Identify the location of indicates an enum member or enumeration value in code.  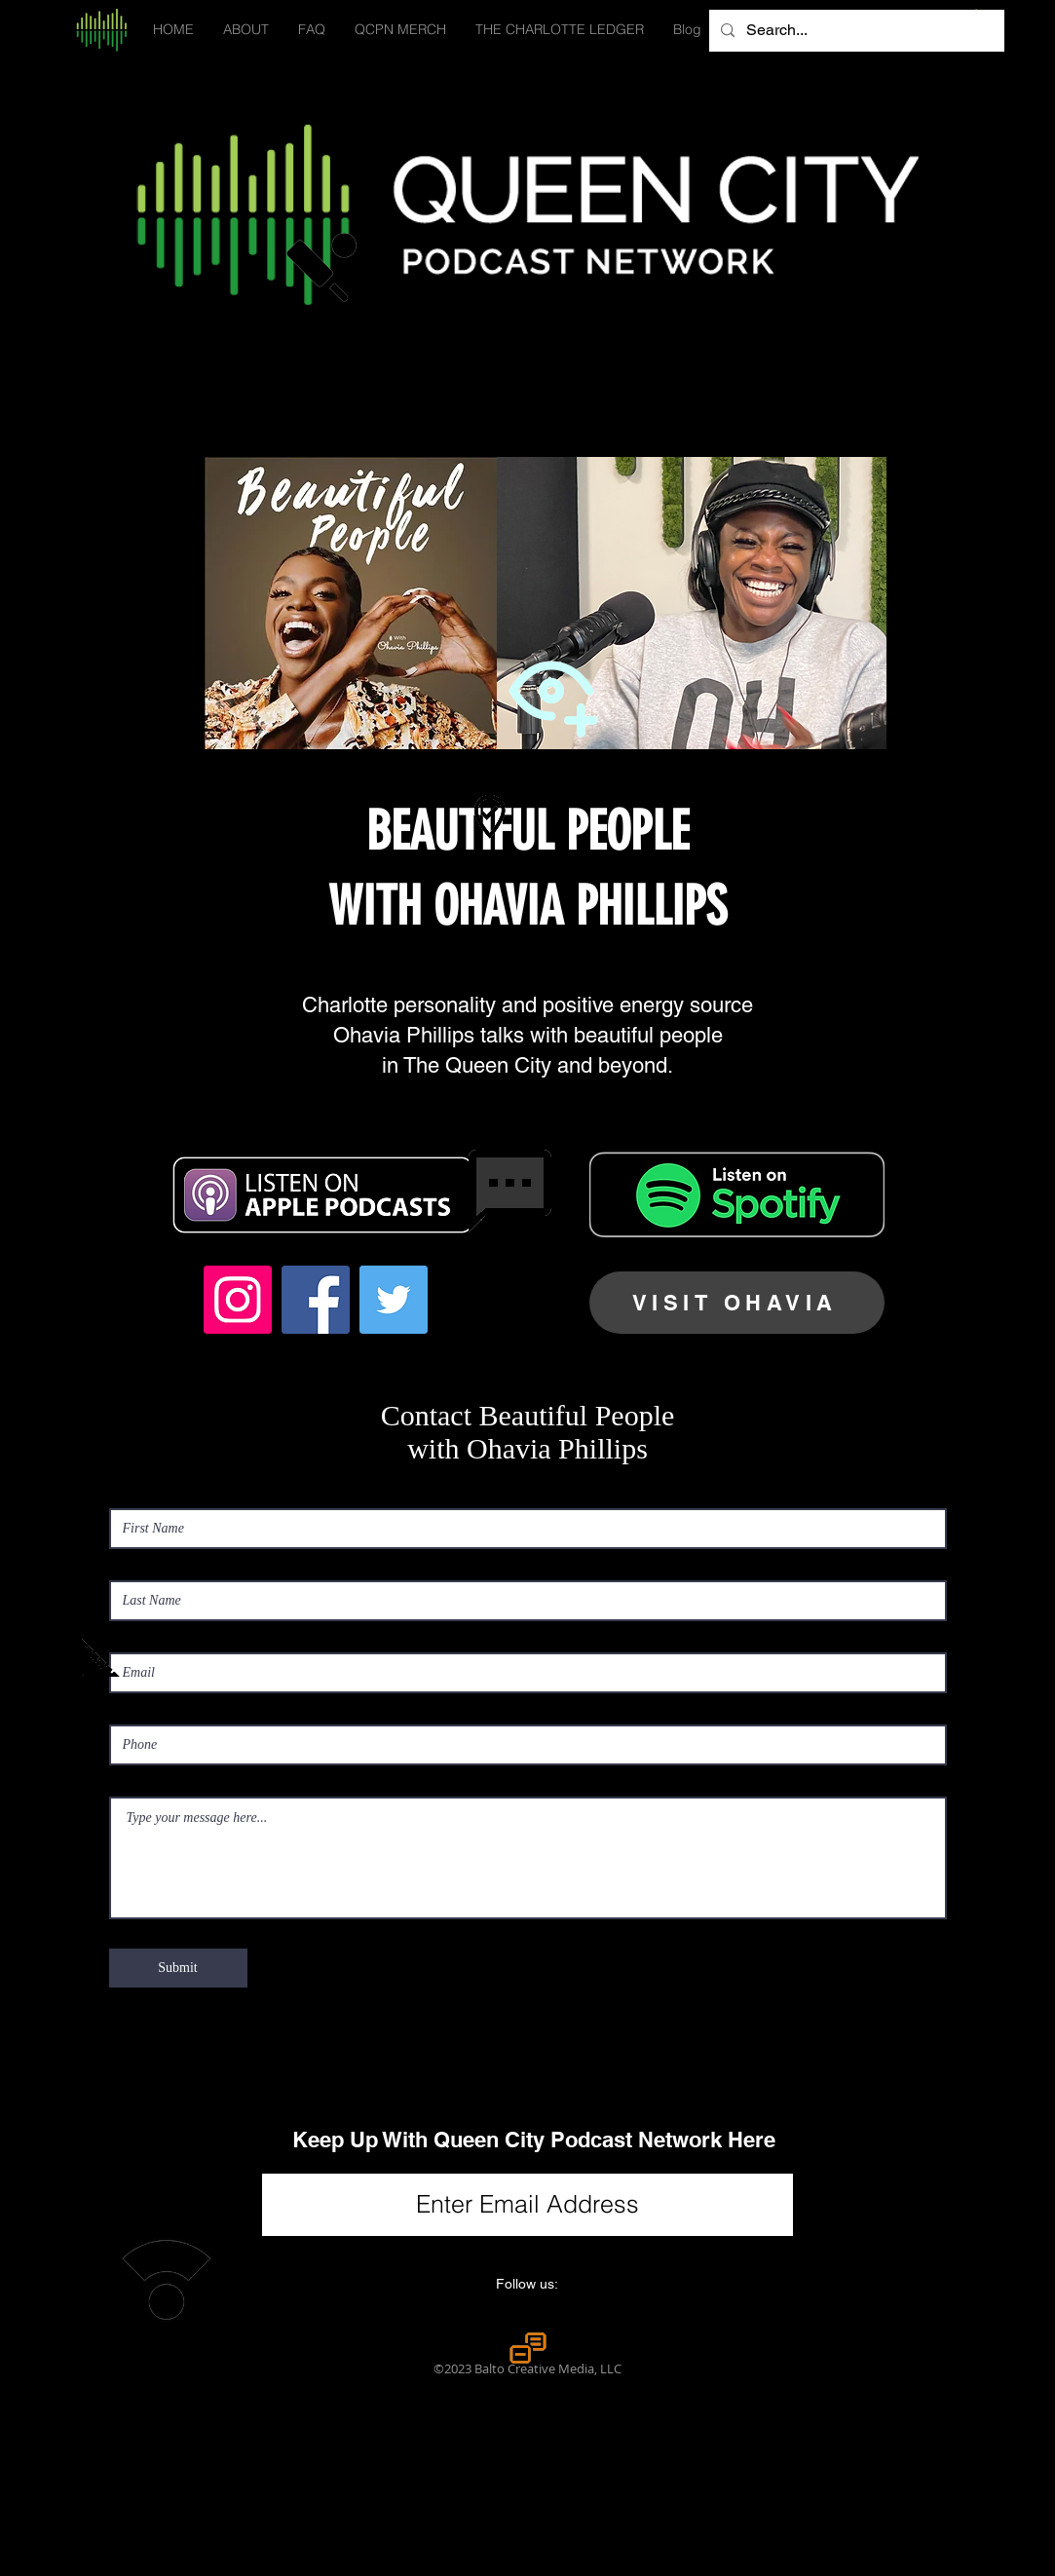
(528, 2348).